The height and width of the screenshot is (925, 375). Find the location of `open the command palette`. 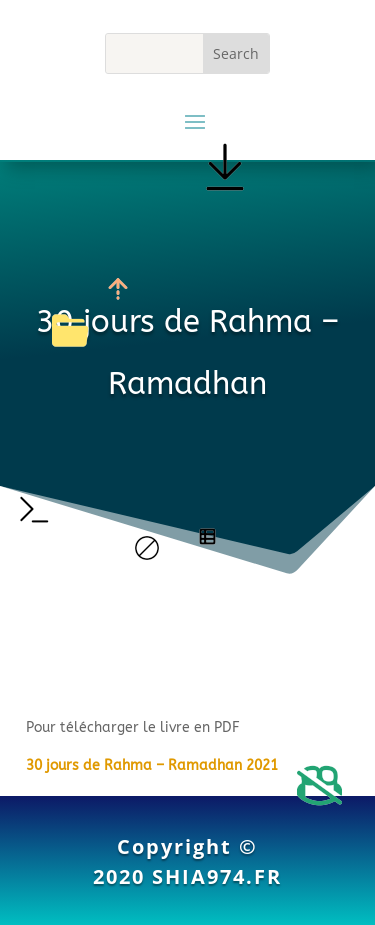

open the command palette is located at coordinates (34, 509).